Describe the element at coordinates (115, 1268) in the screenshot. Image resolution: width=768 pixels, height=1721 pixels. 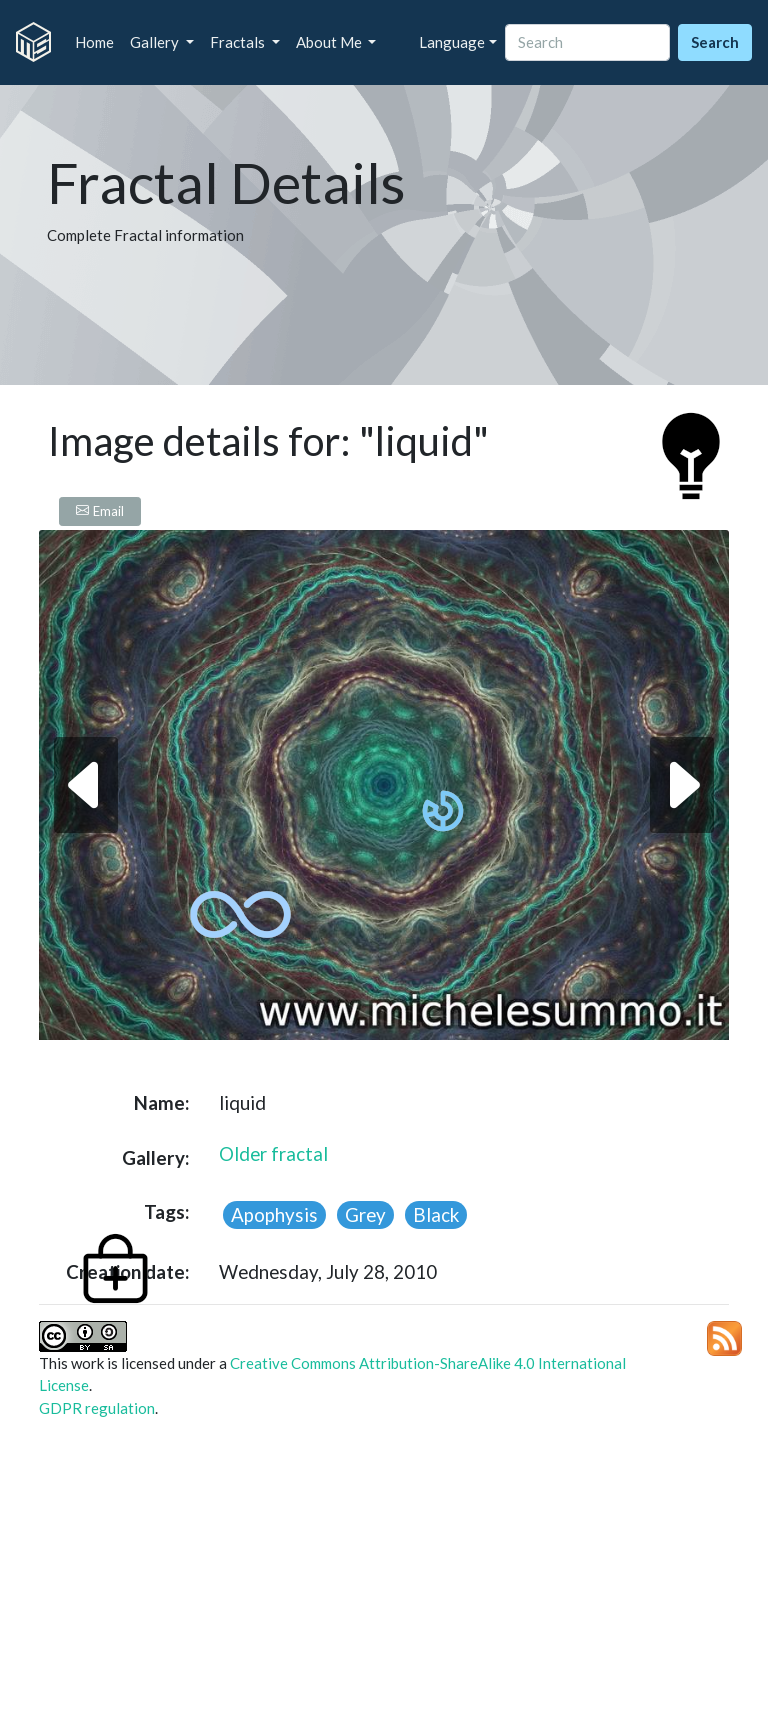
I see `add item to shopping bag` at that location.